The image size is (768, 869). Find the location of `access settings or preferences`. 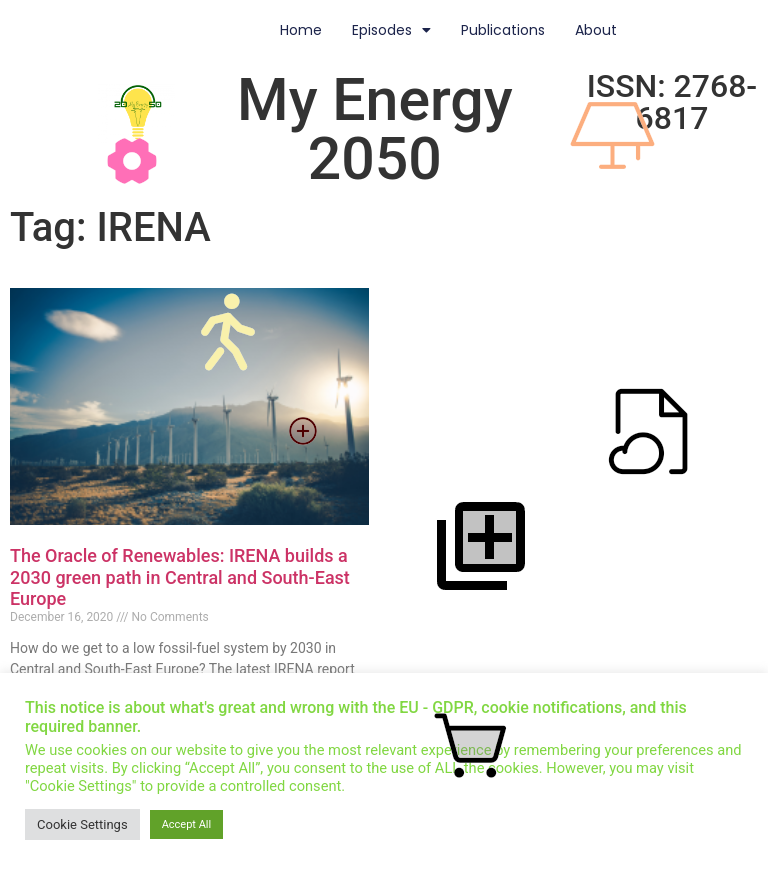

access settings or preferences is located at coordinates (132, 161).